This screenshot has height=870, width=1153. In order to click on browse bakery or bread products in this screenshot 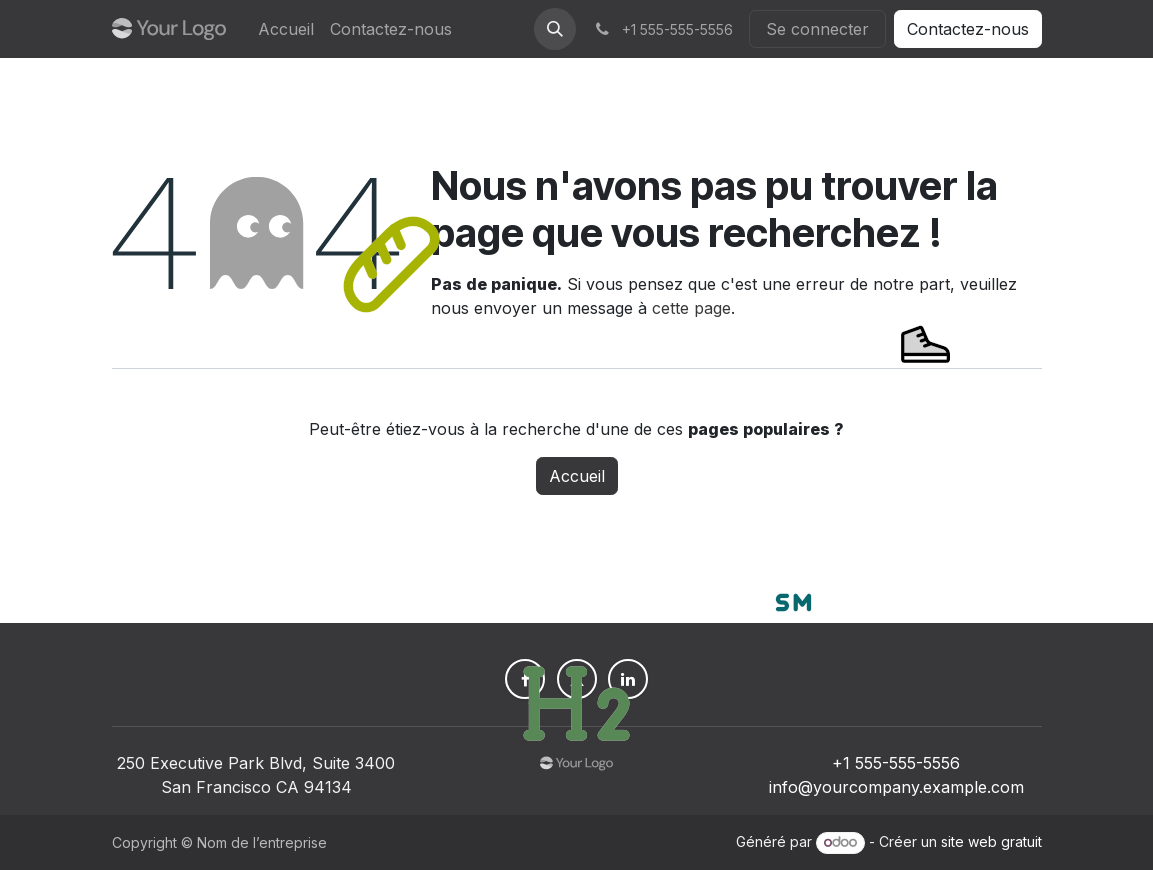, I will do `click(391, 264)`.